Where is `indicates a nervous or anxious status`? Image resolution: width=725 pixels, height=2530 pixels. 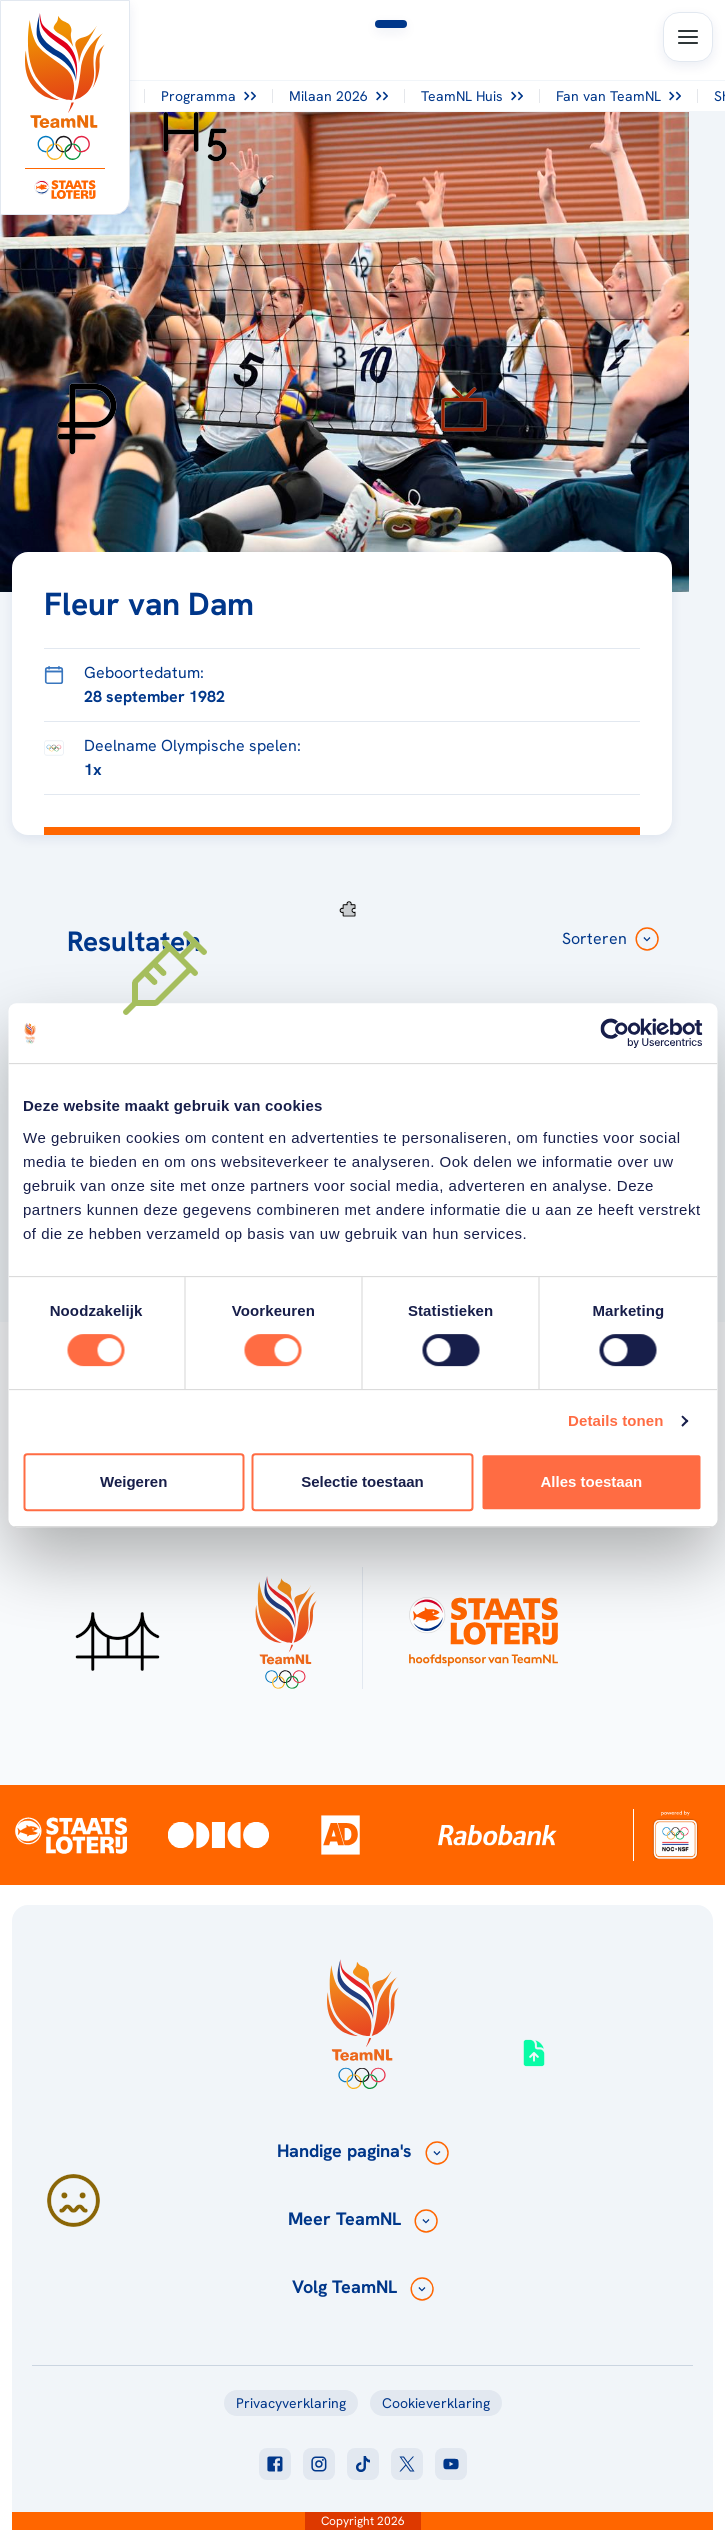 indicates a nervous or anxious status is located at coordinates (73, 2200).